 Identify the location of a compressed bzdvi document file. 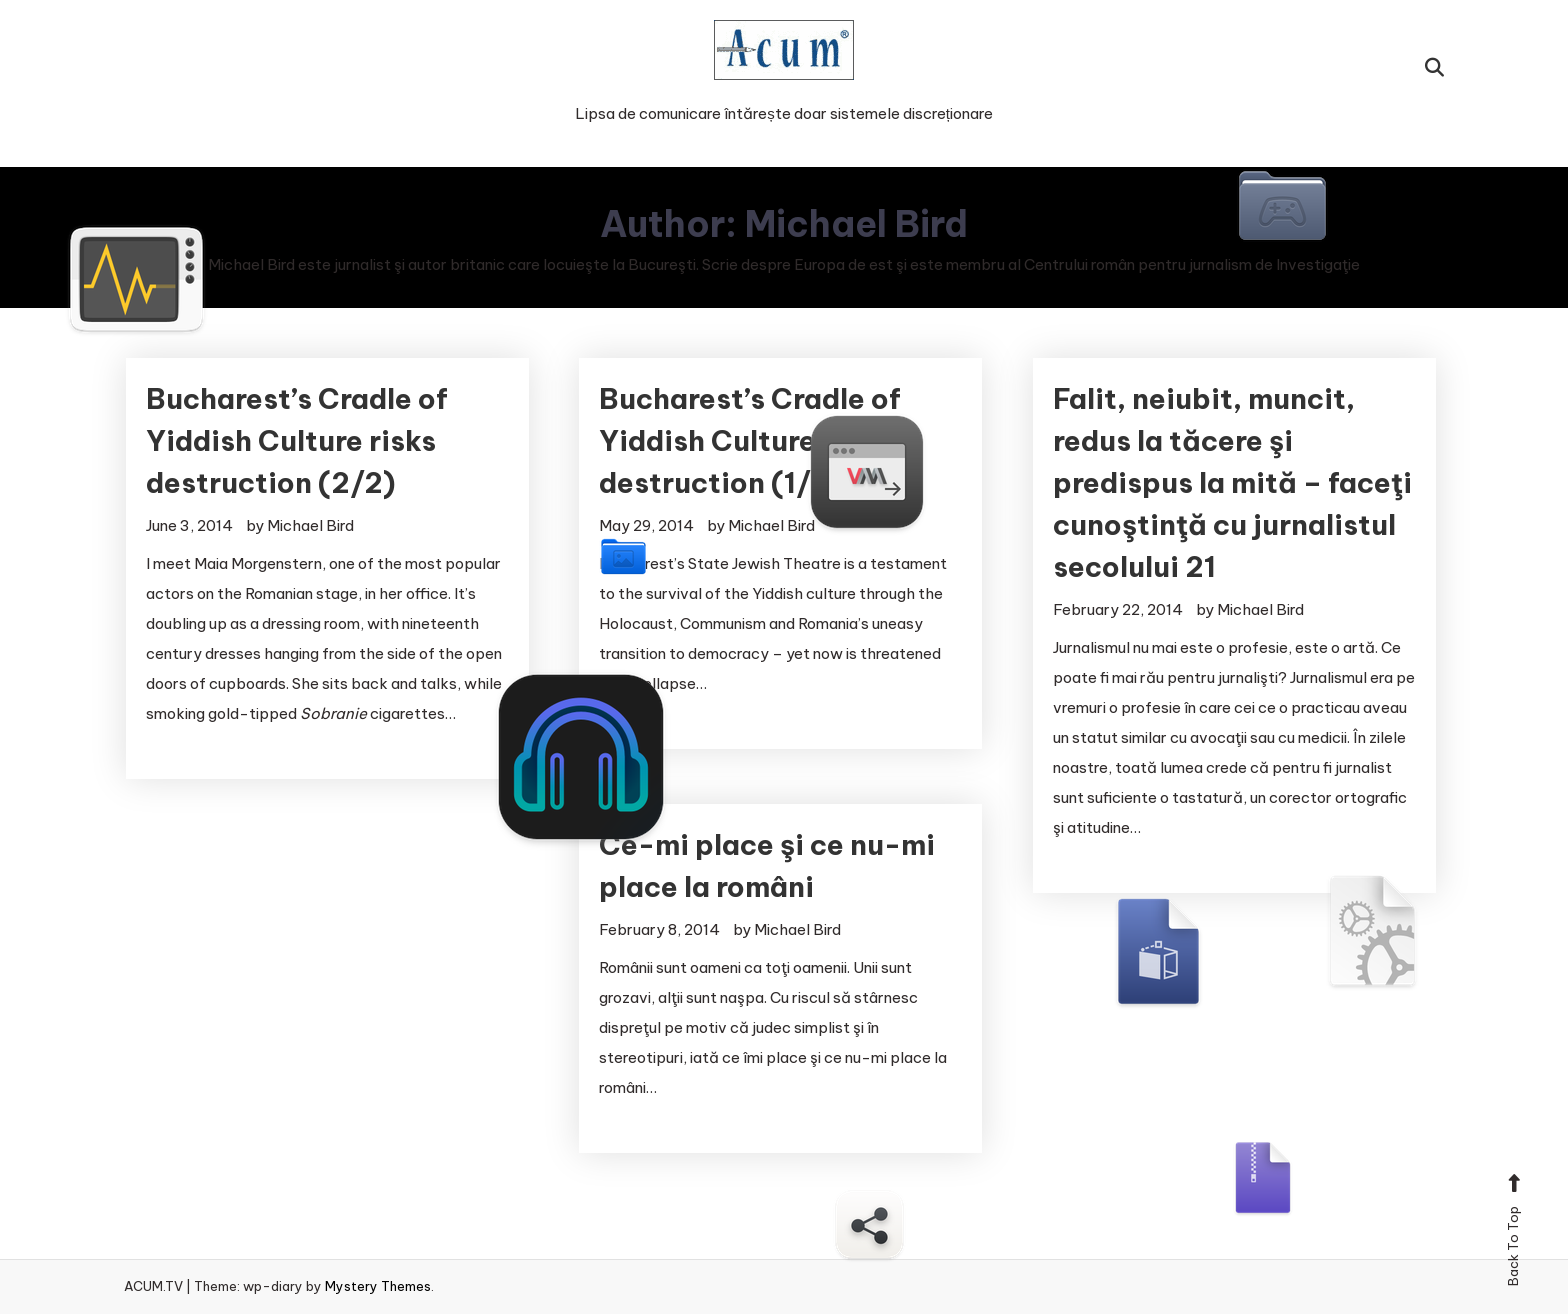
(1263, 1179).